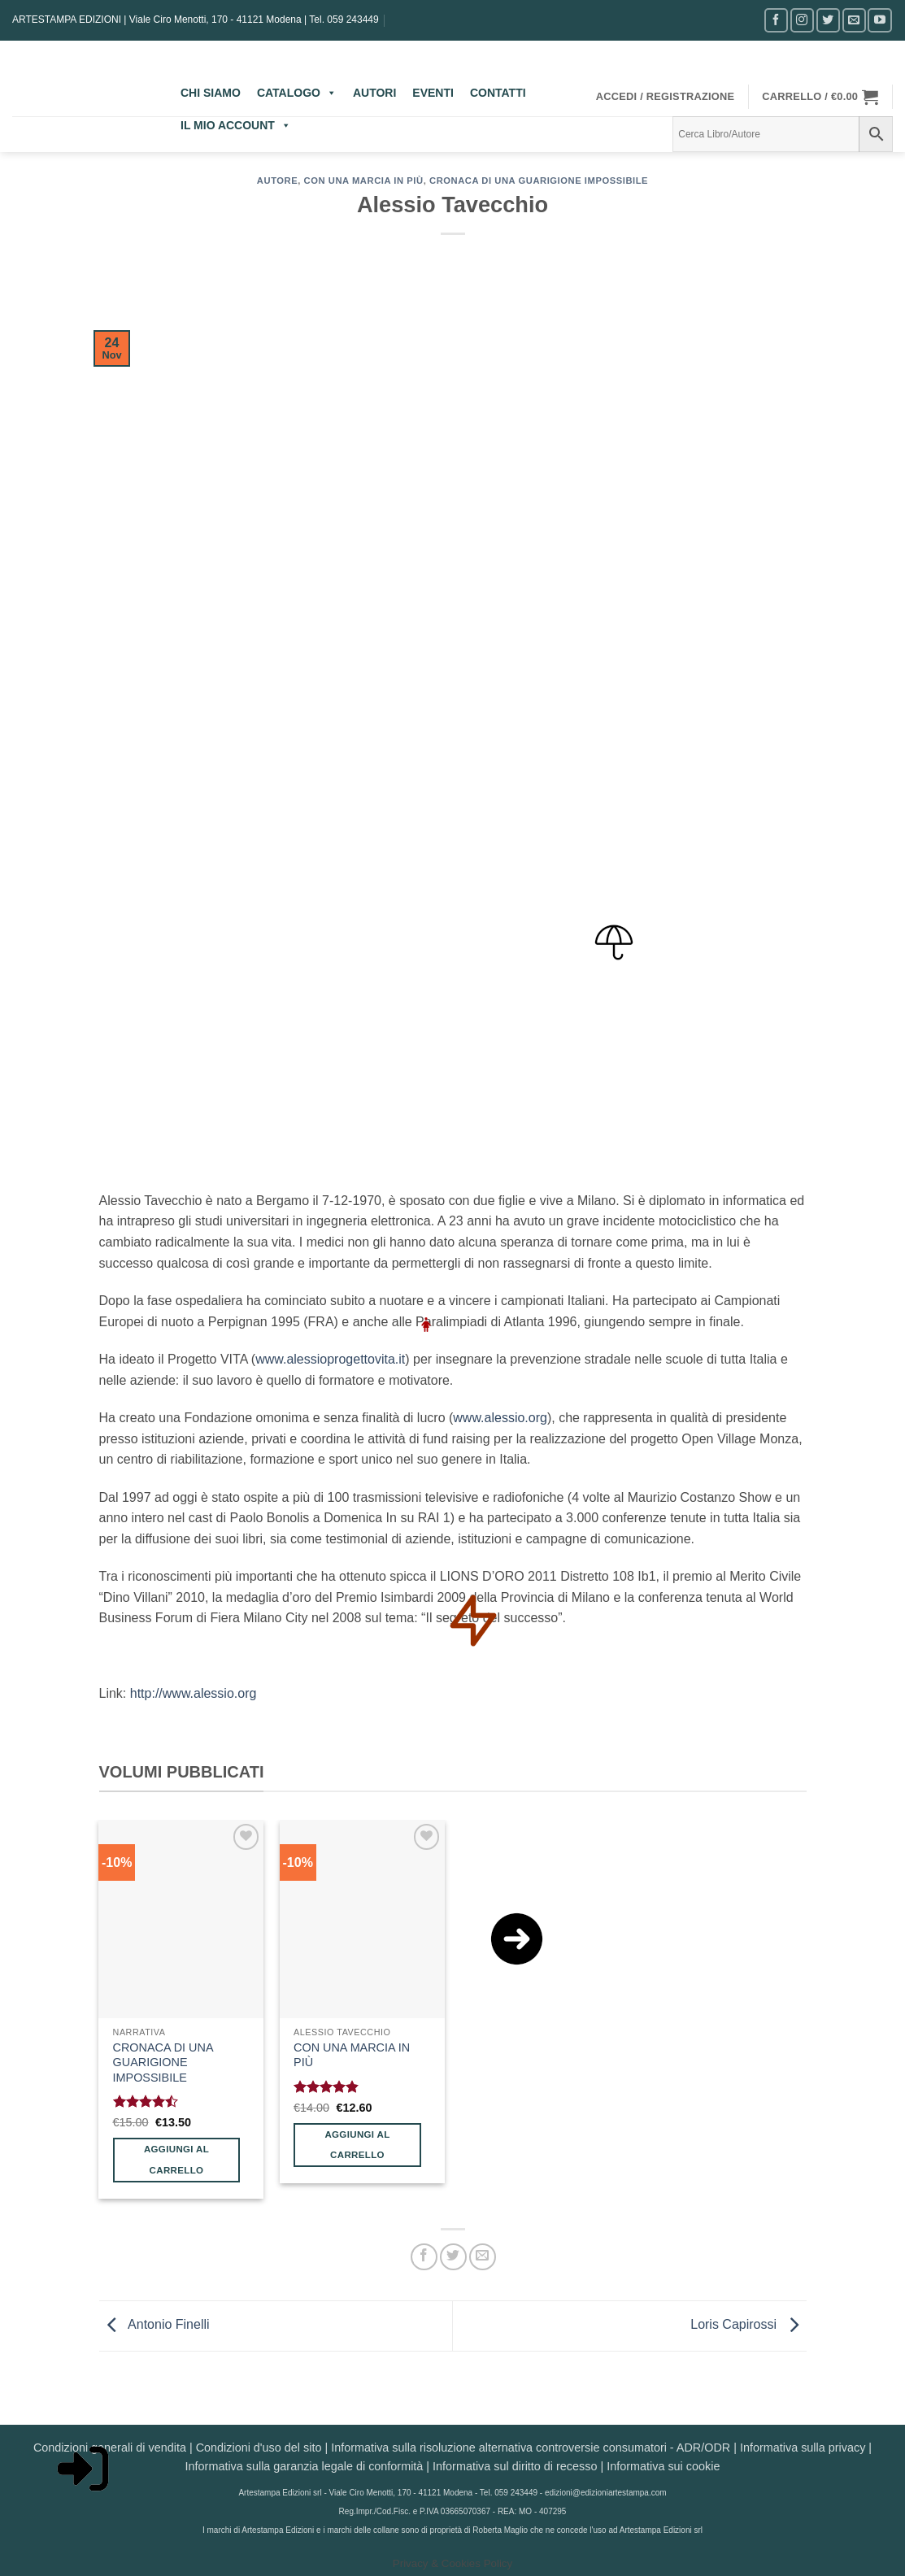 This screenshot has width=905, height=2576. What do you see at coordinates (83, 2469) in the screenshot?
I see `log in to your account` at bounding box center [83, 2469].